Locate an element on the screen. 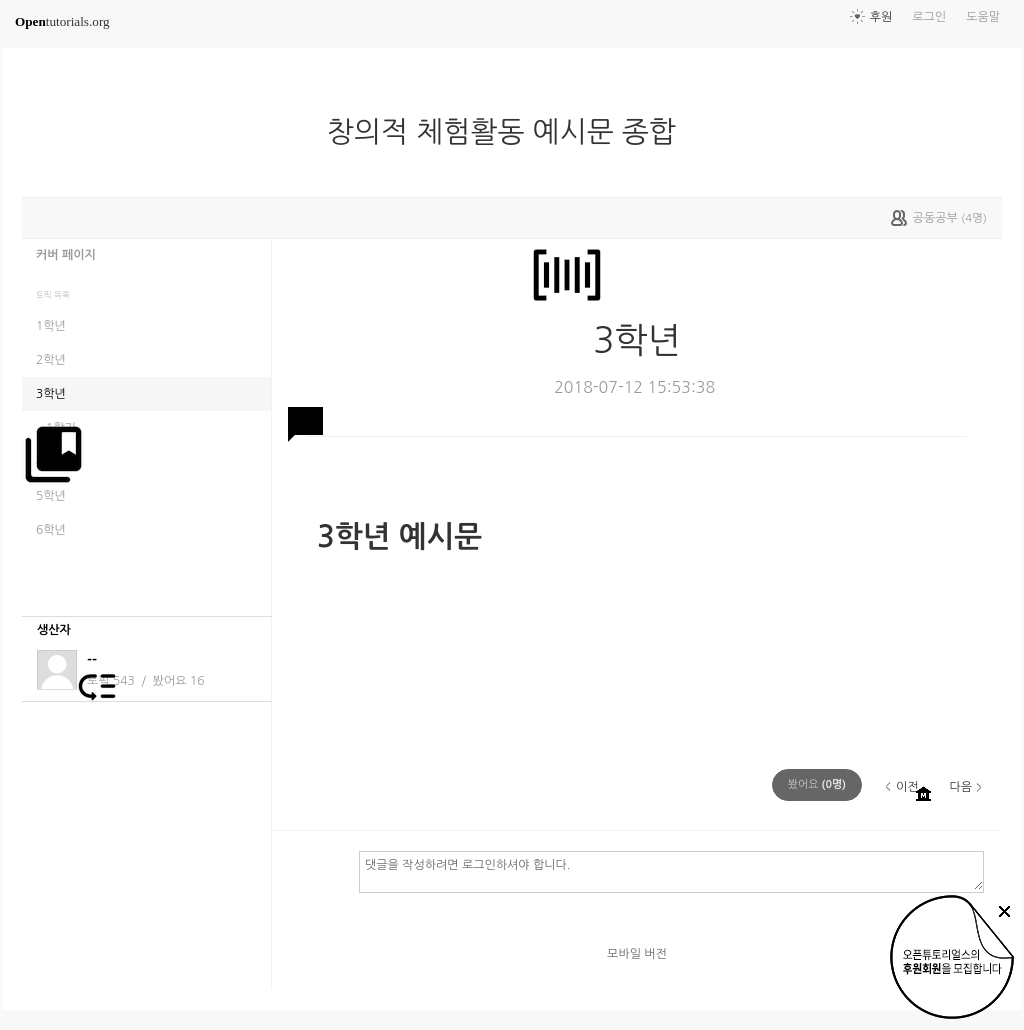 This screenshot has height=1030, width=1024. access your bookmarked collections is located at coordinates (53, 454).